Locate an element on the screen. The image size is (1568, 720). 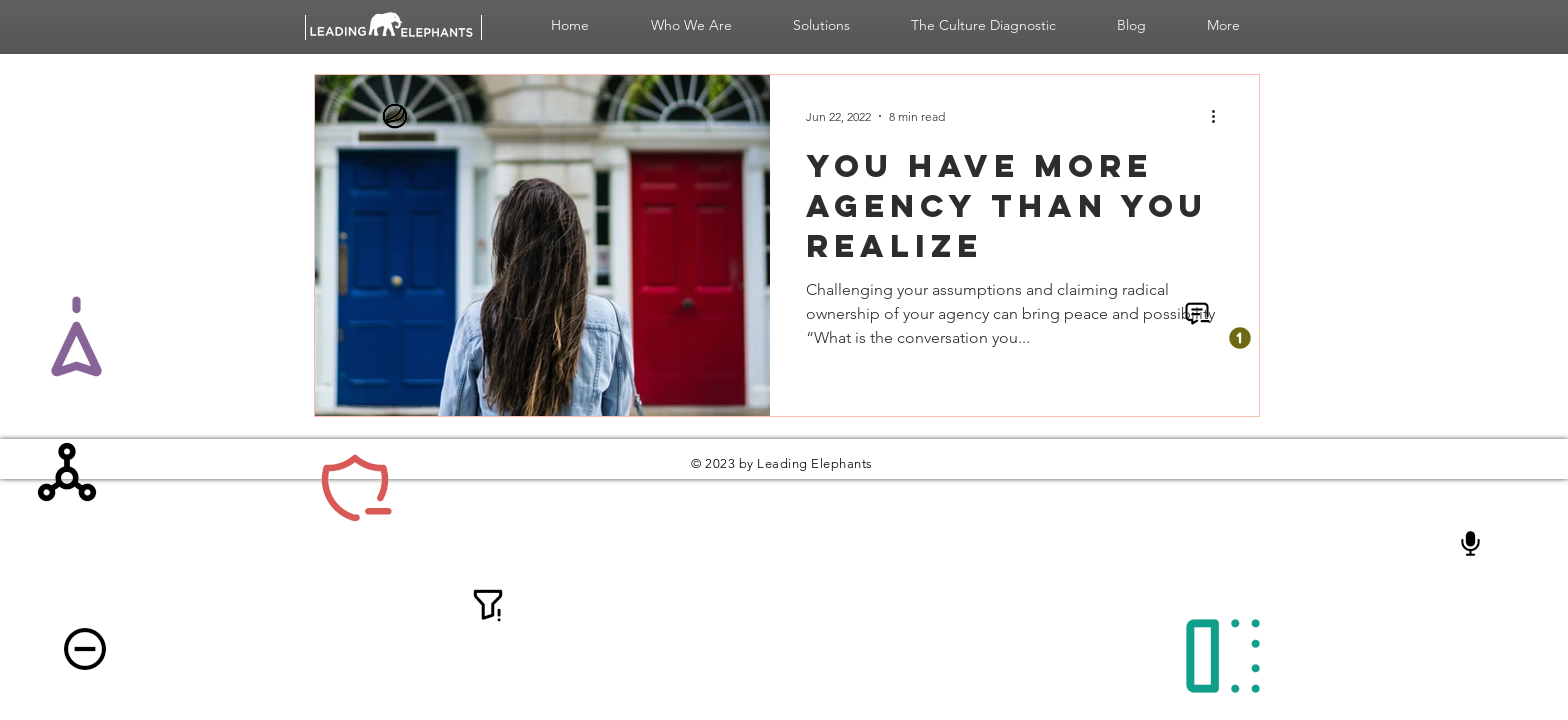
remove a message from the conversation is located at coordinates (1197, 313).